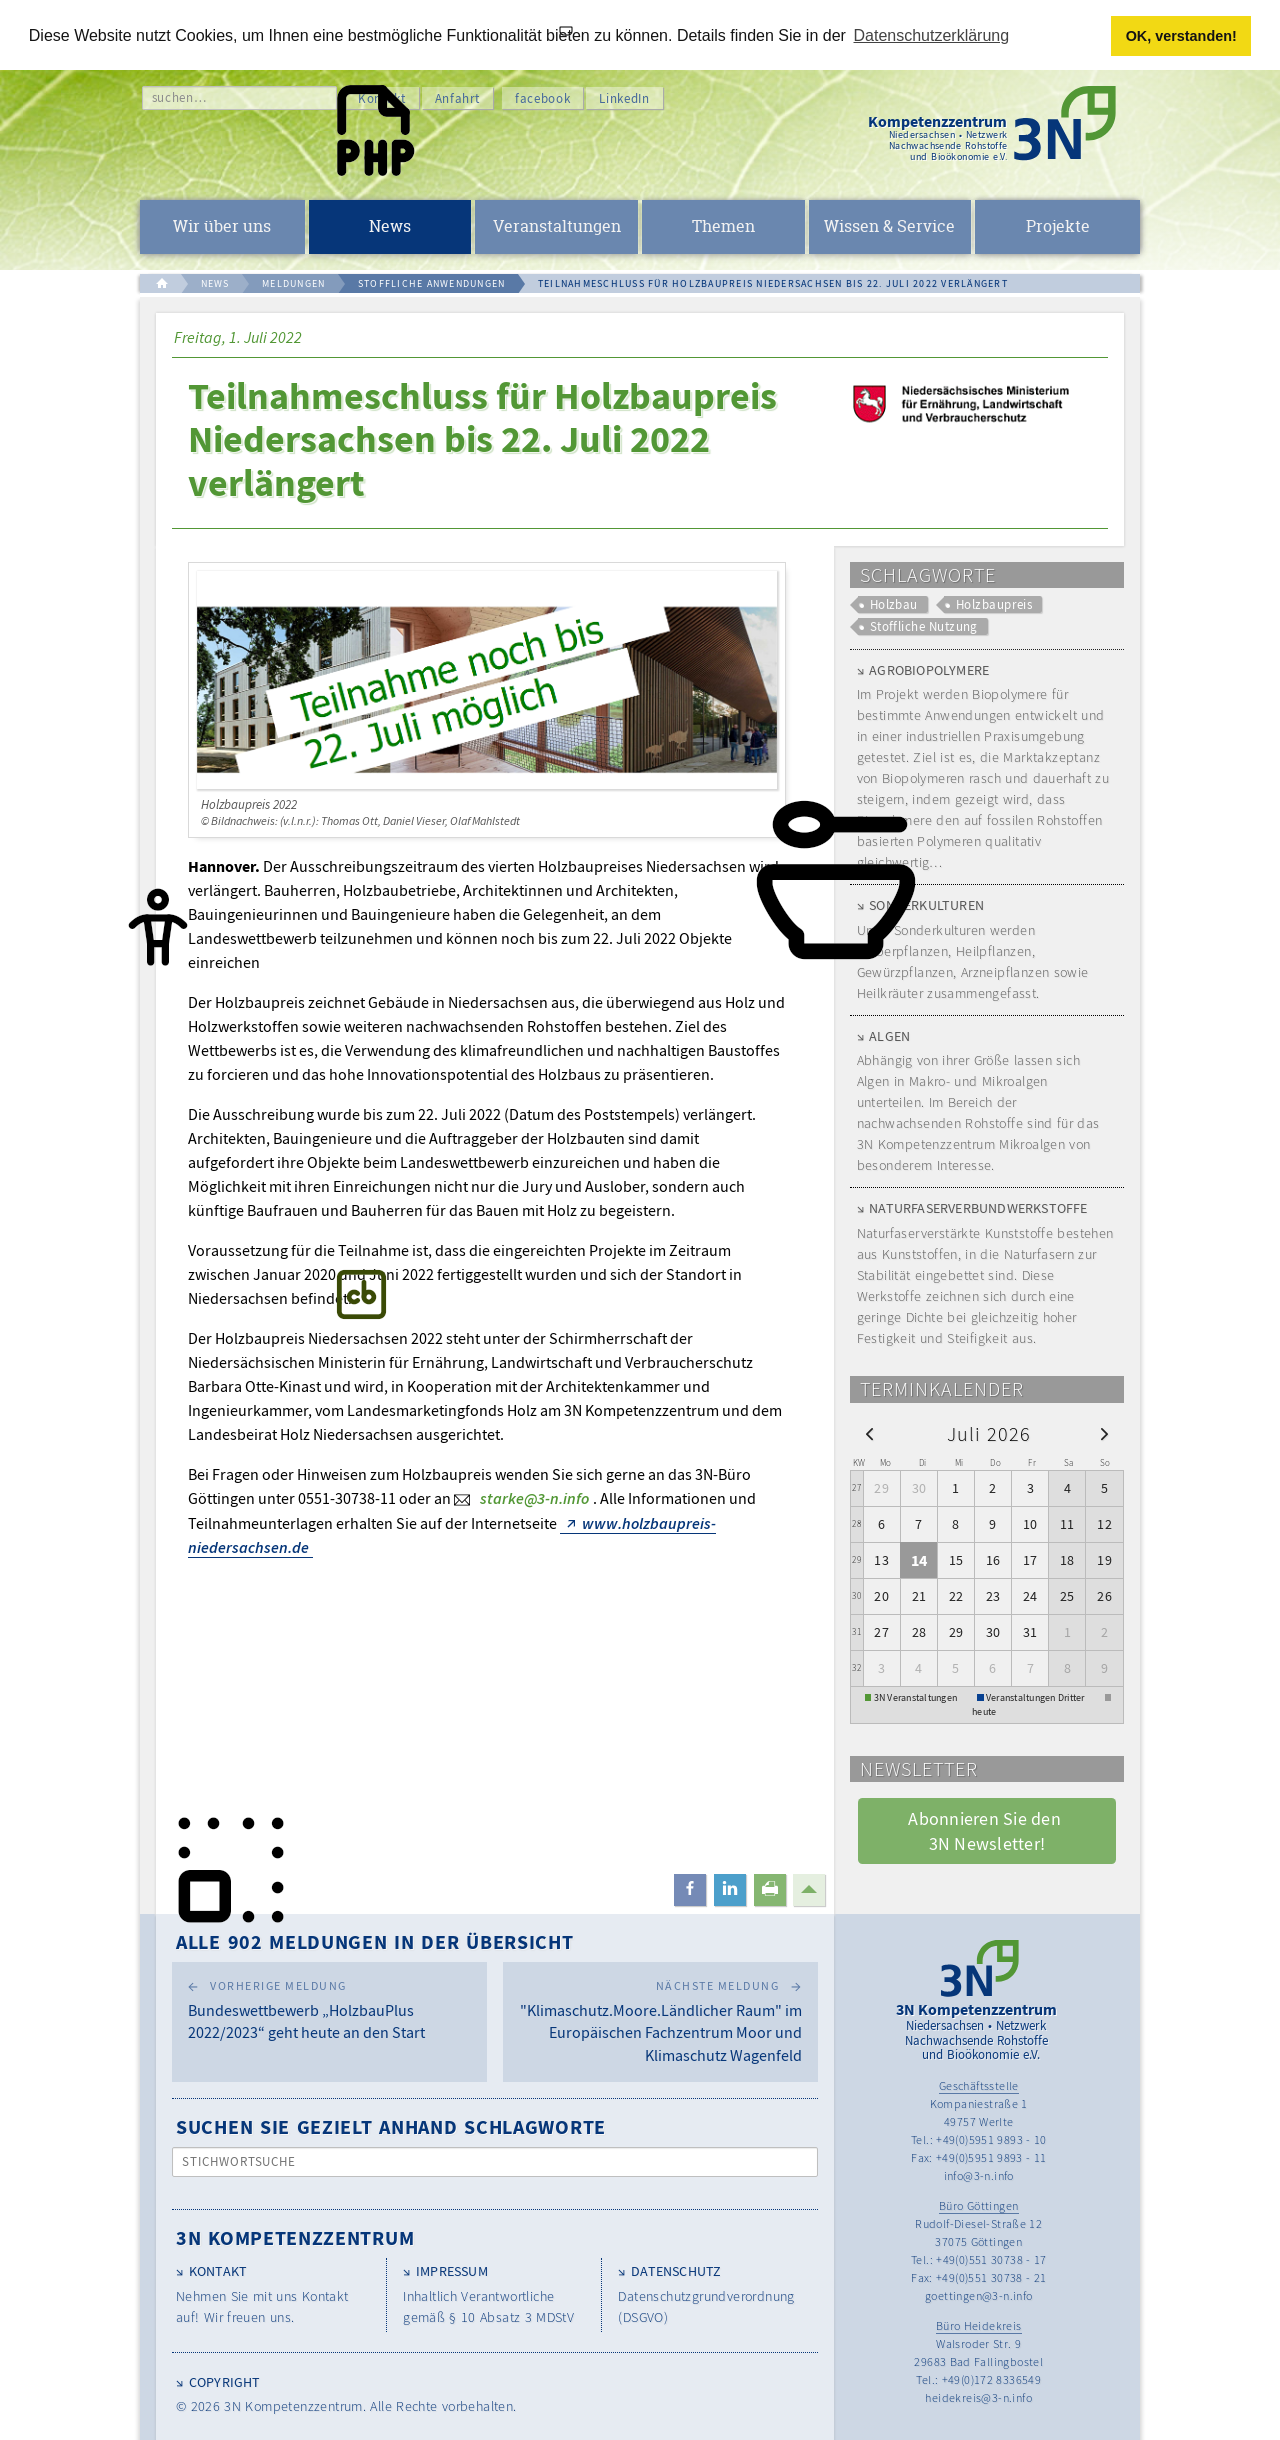 This screenshot has width=1280, height=2440. Describe the element at coordinates (836, 880) in the screenshot. I see `access food or recipe features` at that location.